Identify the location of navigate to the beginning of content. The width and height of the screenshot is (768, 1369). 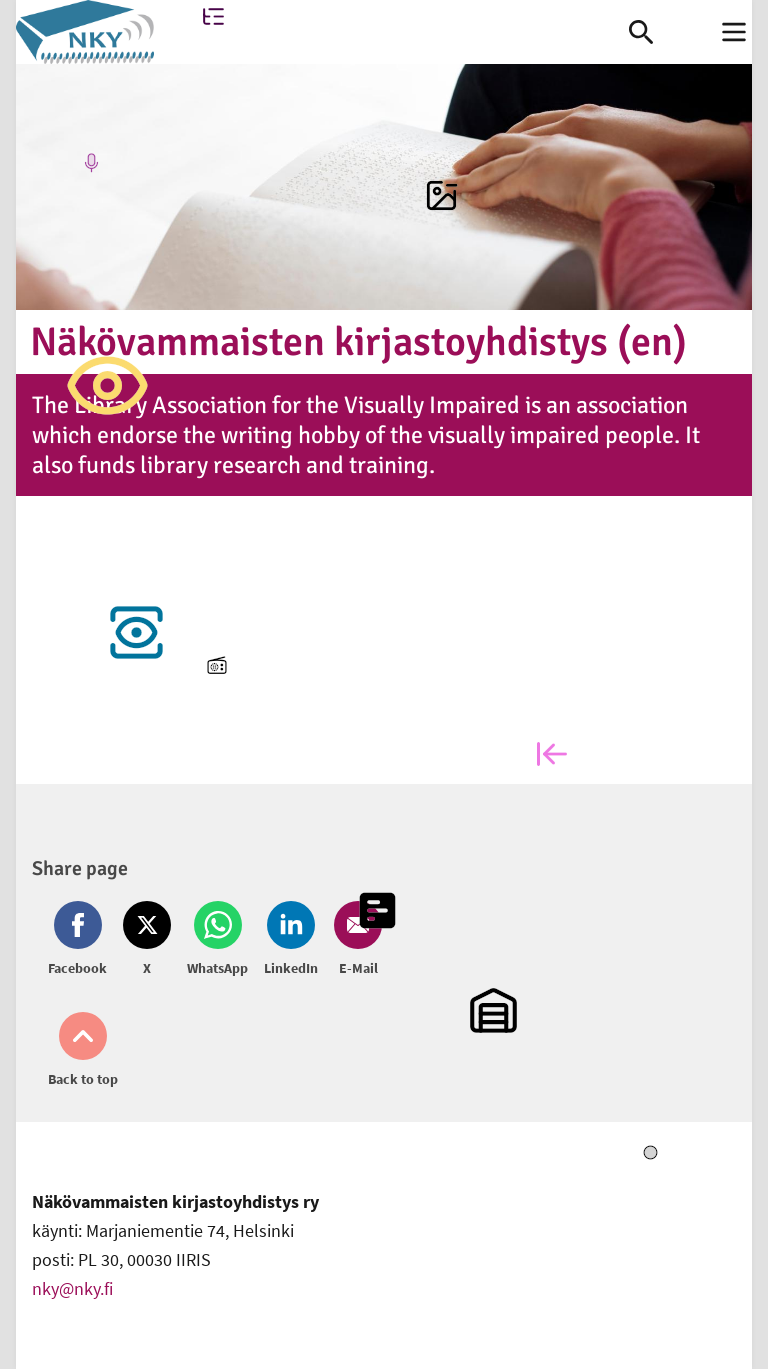
(552, 754).